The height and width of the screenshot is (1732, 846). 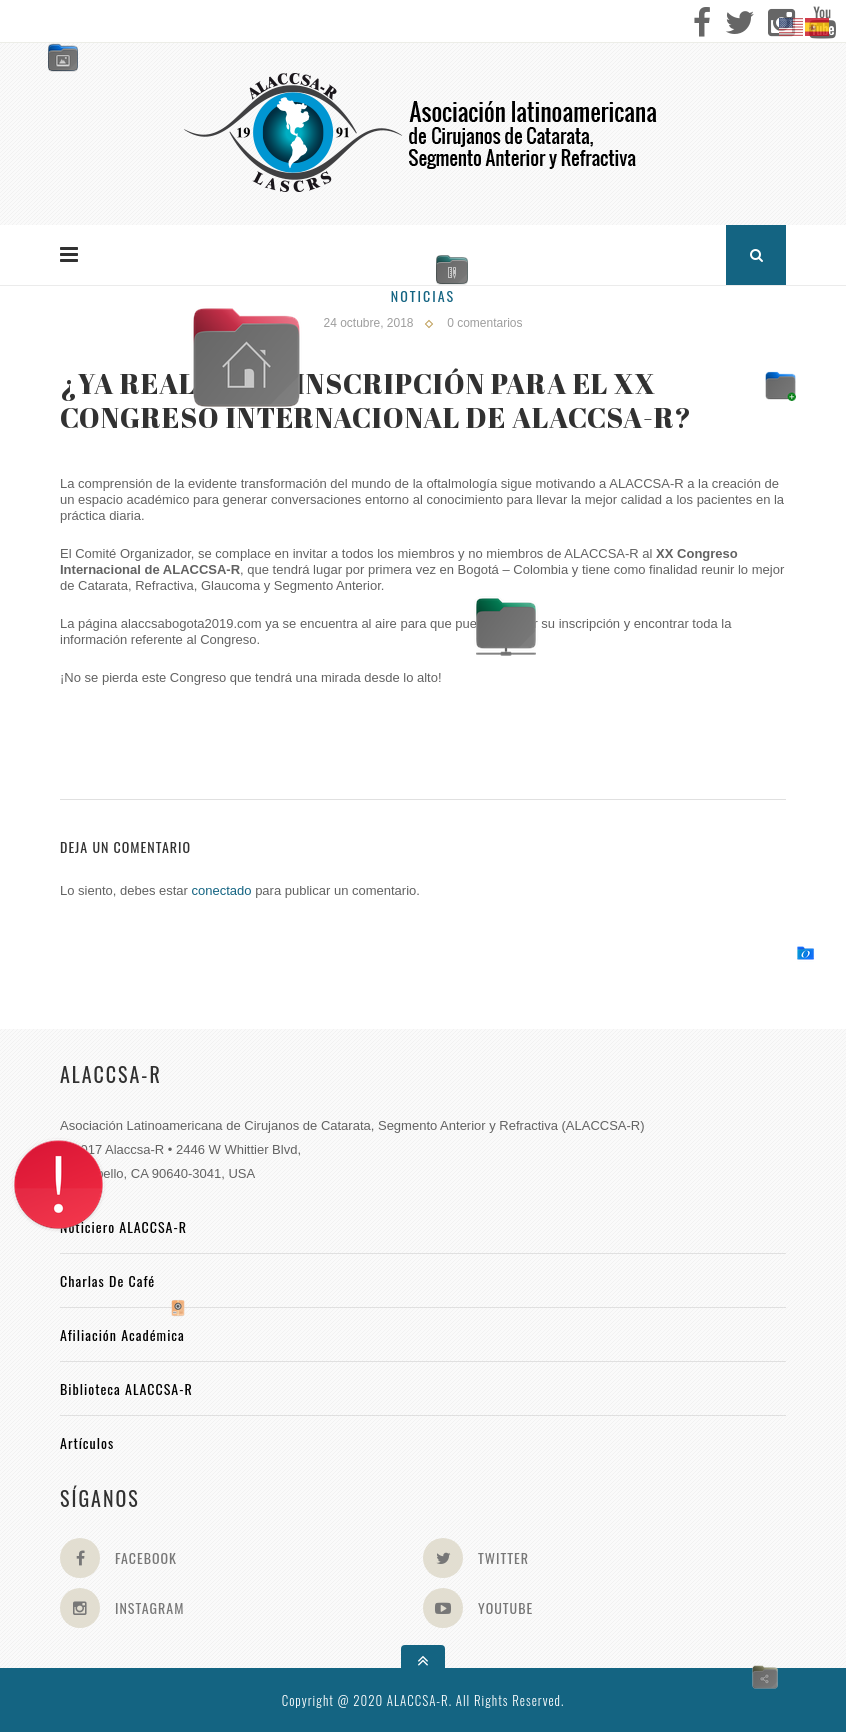 I want to click on open your pictures folder, so click(x=63, y=57).